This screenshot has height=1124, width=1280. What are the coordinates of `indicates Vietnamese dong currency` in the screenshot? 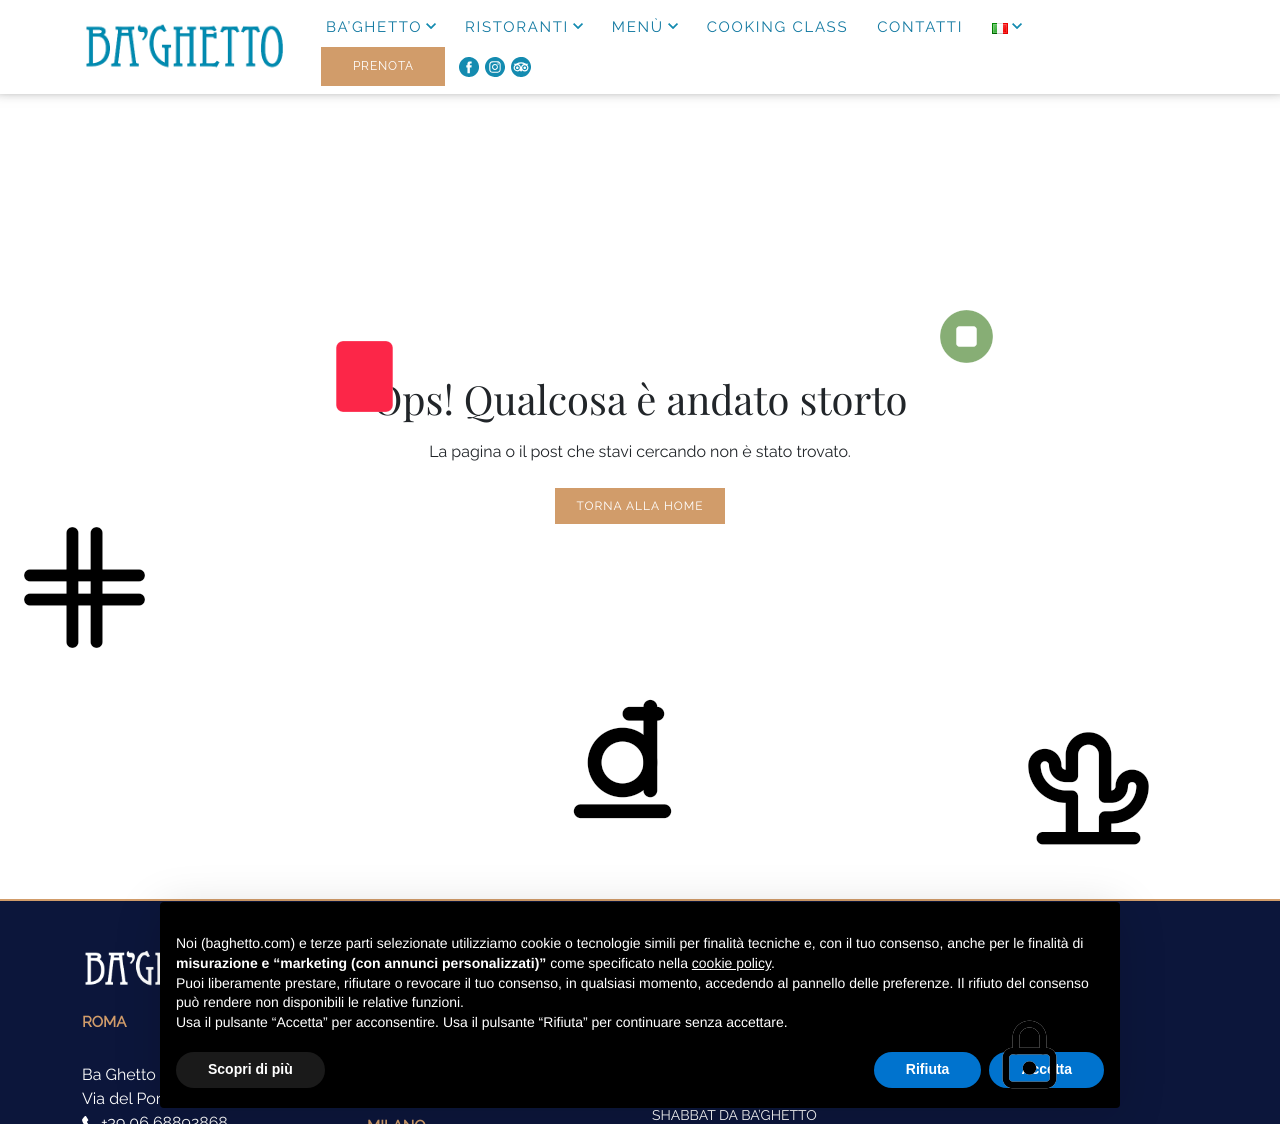 It's located at (622, 762).